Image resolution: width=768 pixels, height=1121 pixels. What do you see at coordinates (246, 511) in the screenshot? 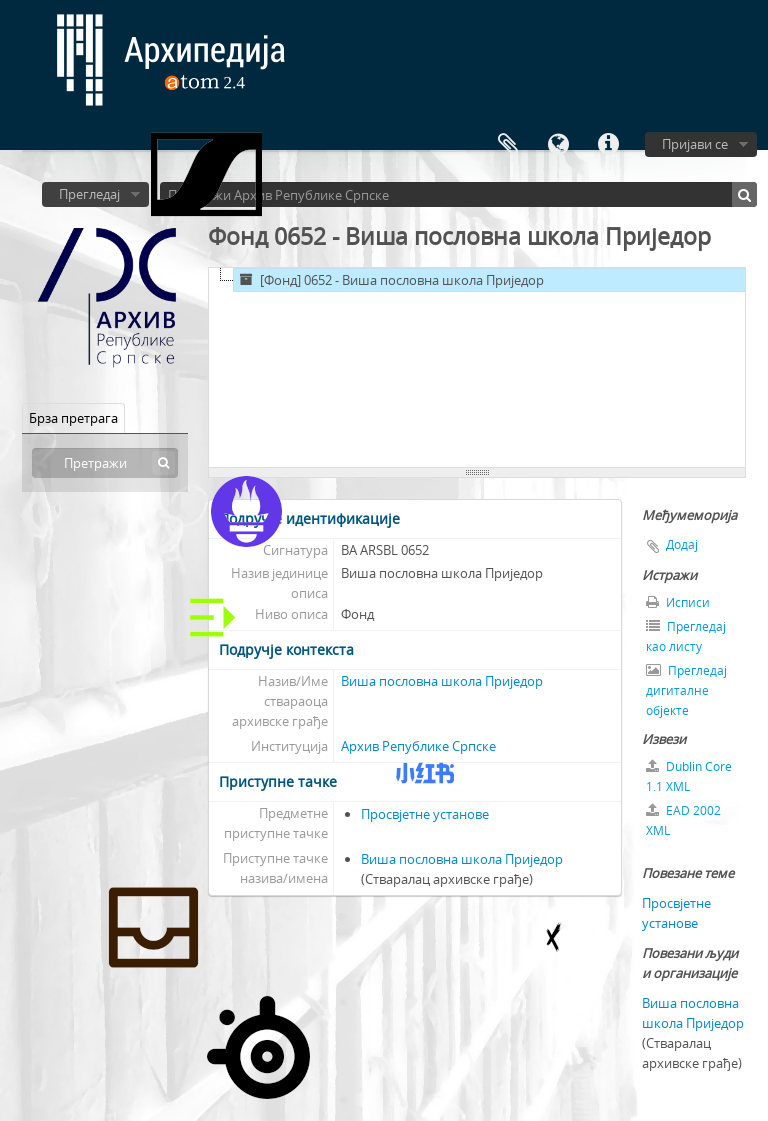
I see `prometheus monitoring system logo` at bounding box center [246, 511].